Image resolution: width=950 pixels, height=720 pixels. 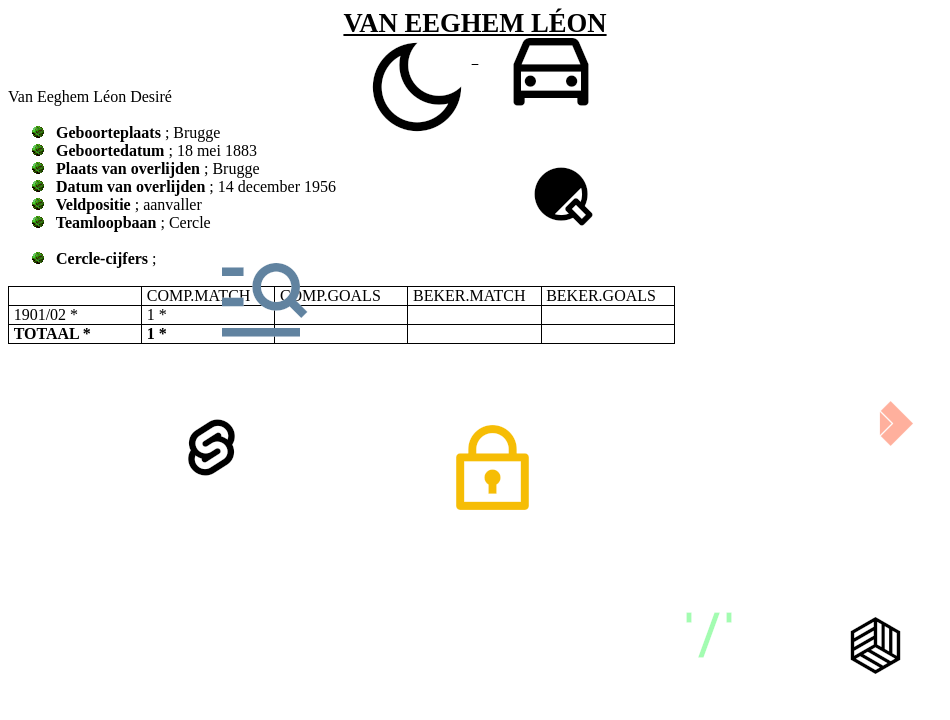 I want to click on lock or secure this item, so click(x=492, y=469).